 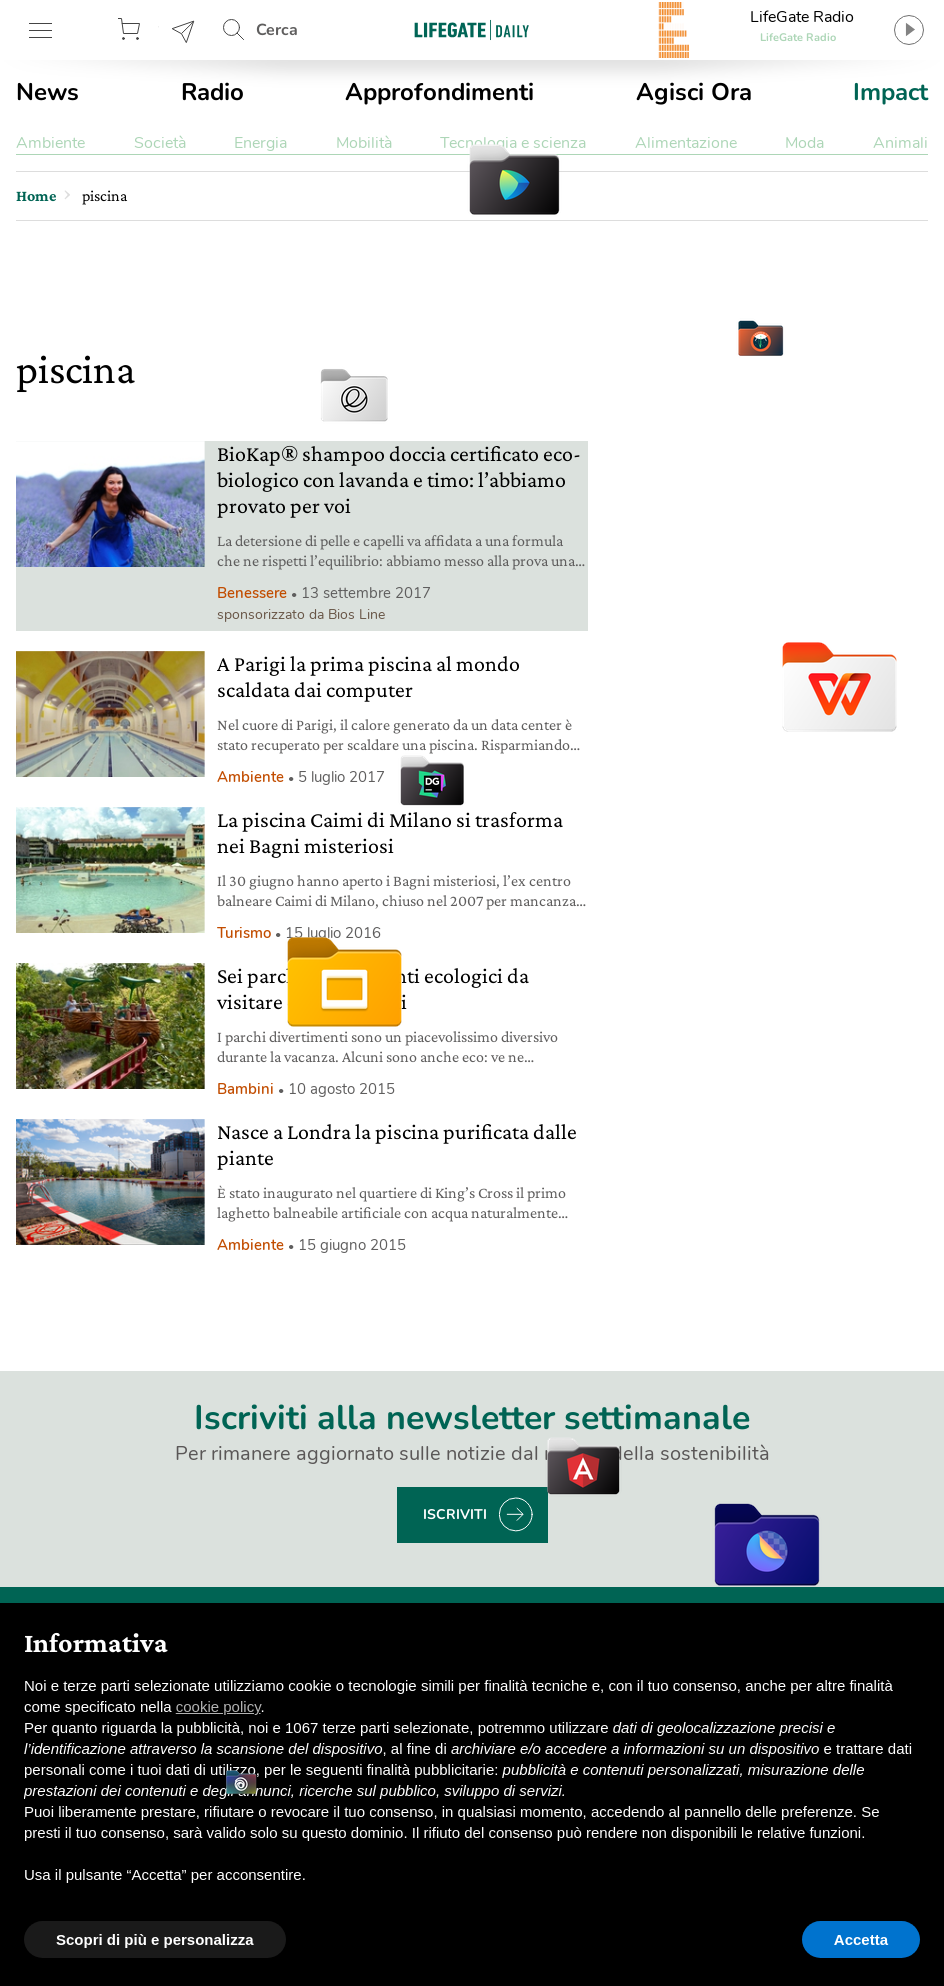 I want to click on open folder containing google slides files, so click(x=344, y=985).